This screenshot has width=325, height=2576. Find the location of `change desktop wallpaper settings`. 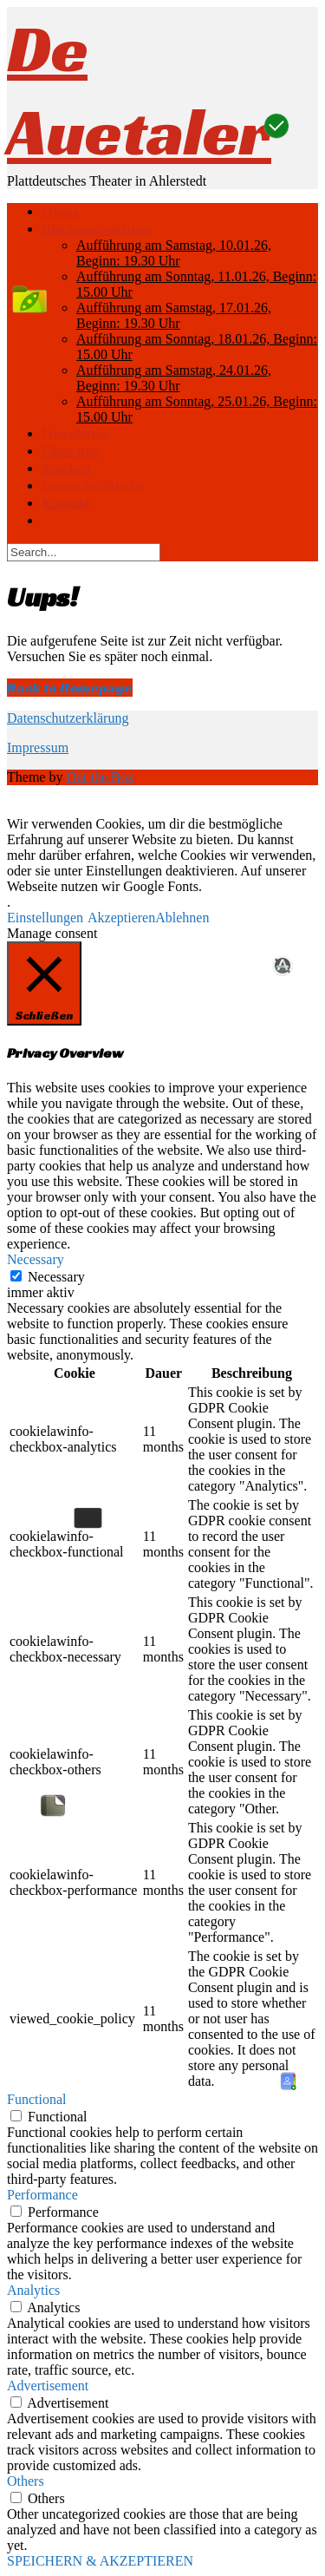

change desktop wallpaper settings is located at coordinates (53, 1805).